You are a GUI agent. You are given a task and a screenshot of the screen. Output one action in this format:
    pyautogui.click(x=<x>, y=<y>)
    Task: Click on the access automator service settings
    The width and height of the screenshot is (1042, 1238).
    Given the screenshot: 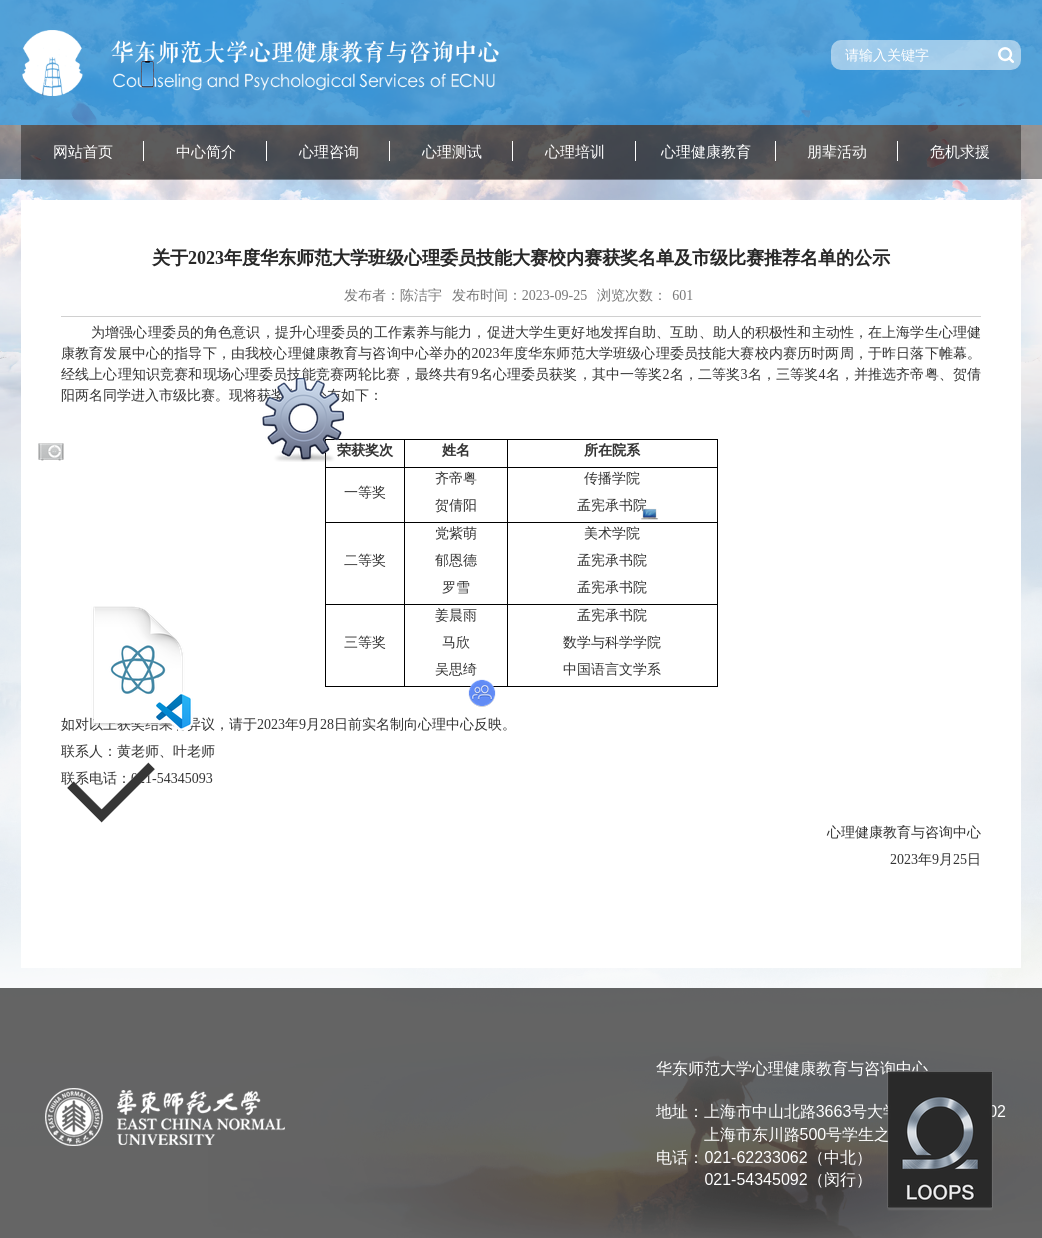 What is the action you would take?
    pyautogui.click(x=302, y=420)
    